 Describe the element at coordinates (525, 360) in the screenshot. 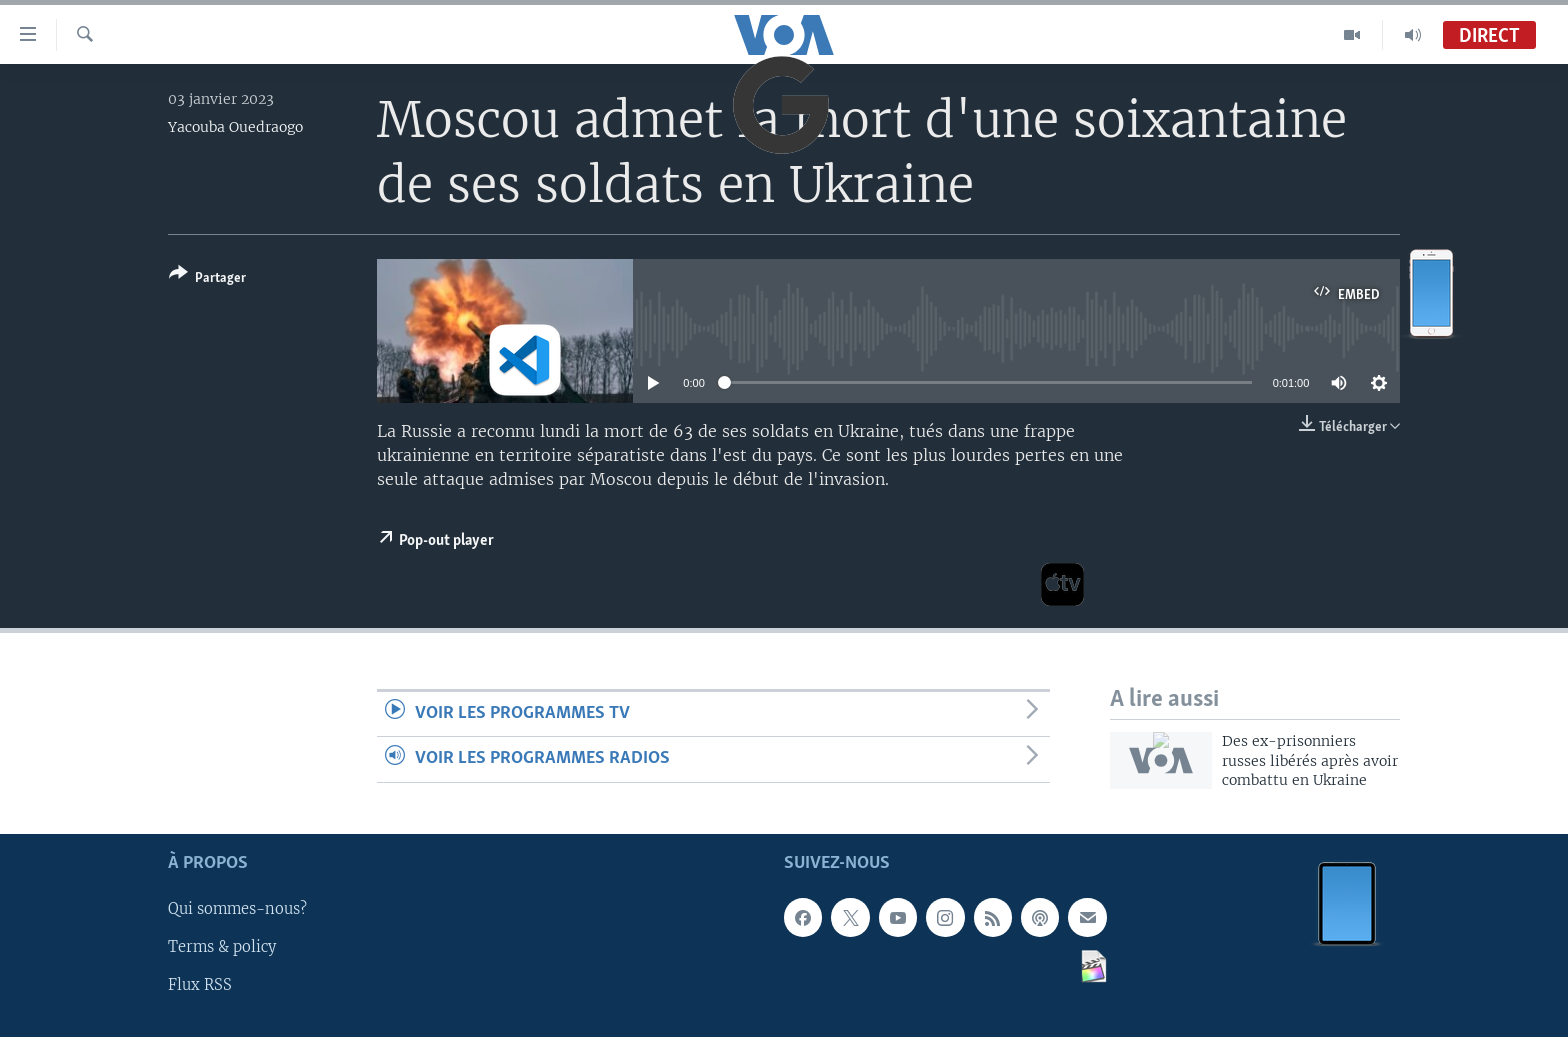

I see `open Visual Studio Code` at that location.